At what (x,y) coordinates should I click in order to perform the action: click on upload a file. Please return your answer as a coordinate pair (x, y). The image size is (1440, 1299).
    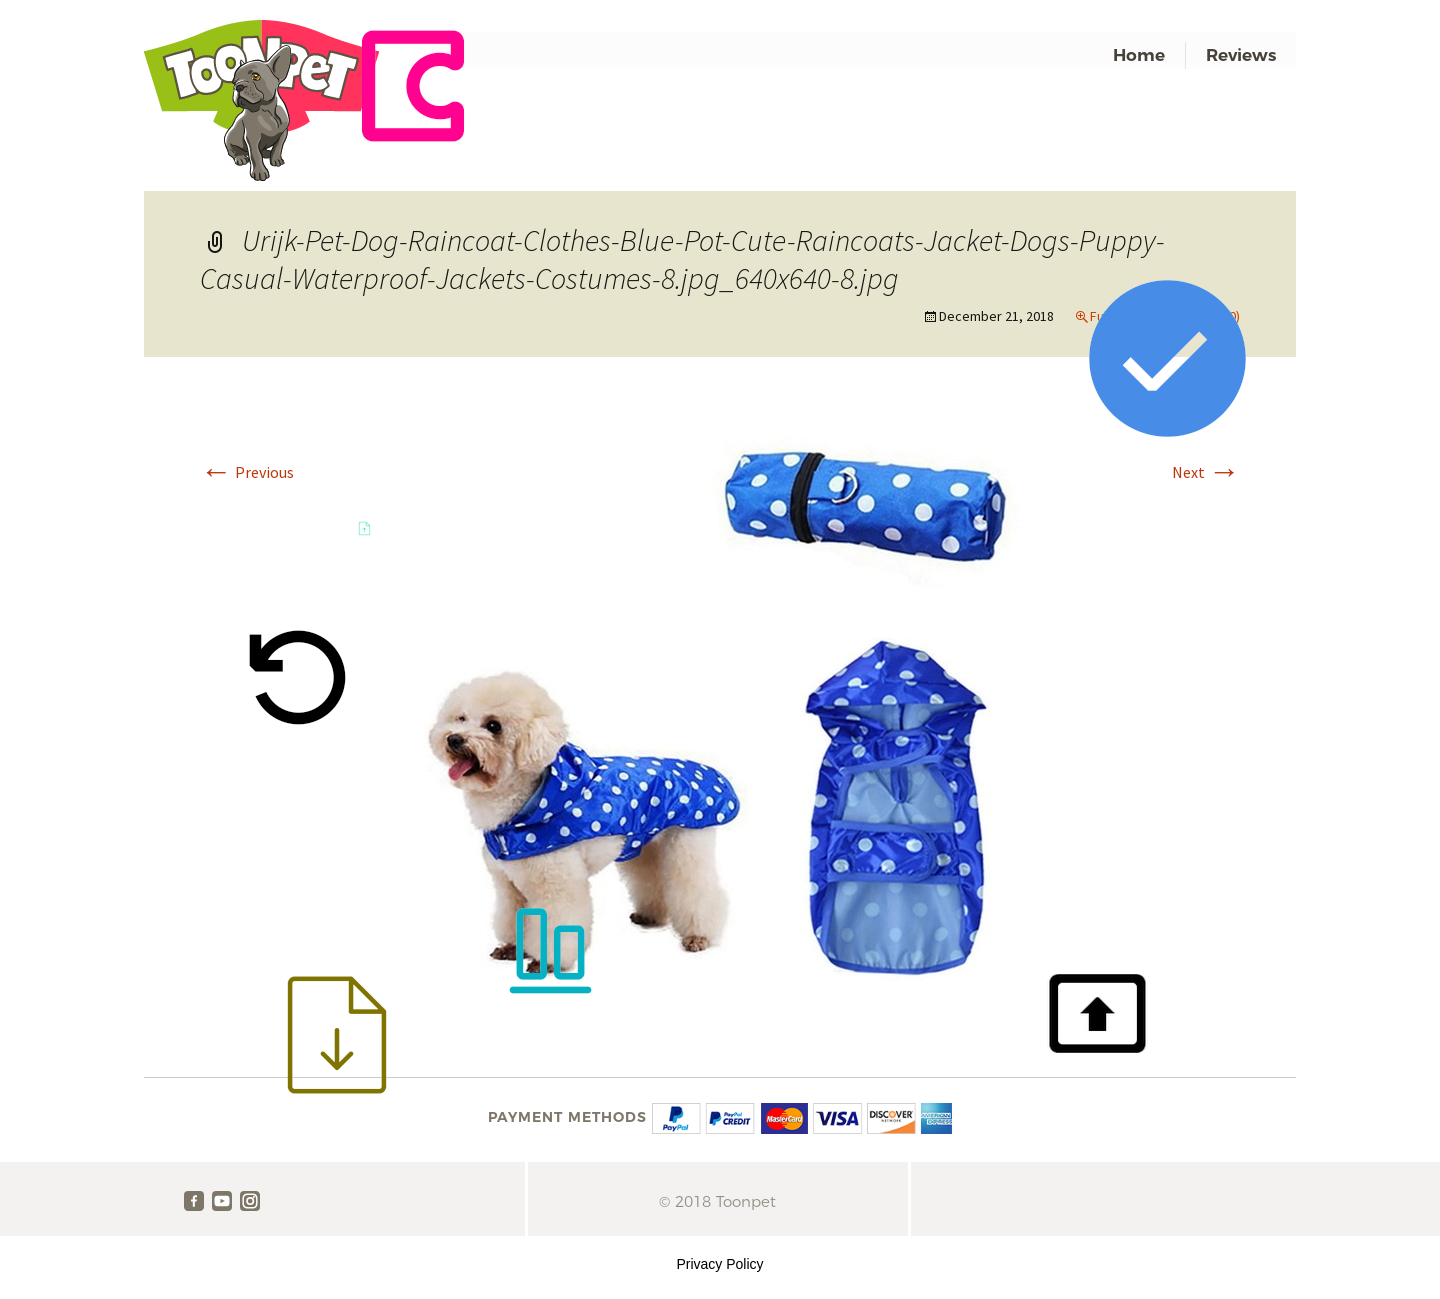
    Looking at the image, I should click on (364, 528).